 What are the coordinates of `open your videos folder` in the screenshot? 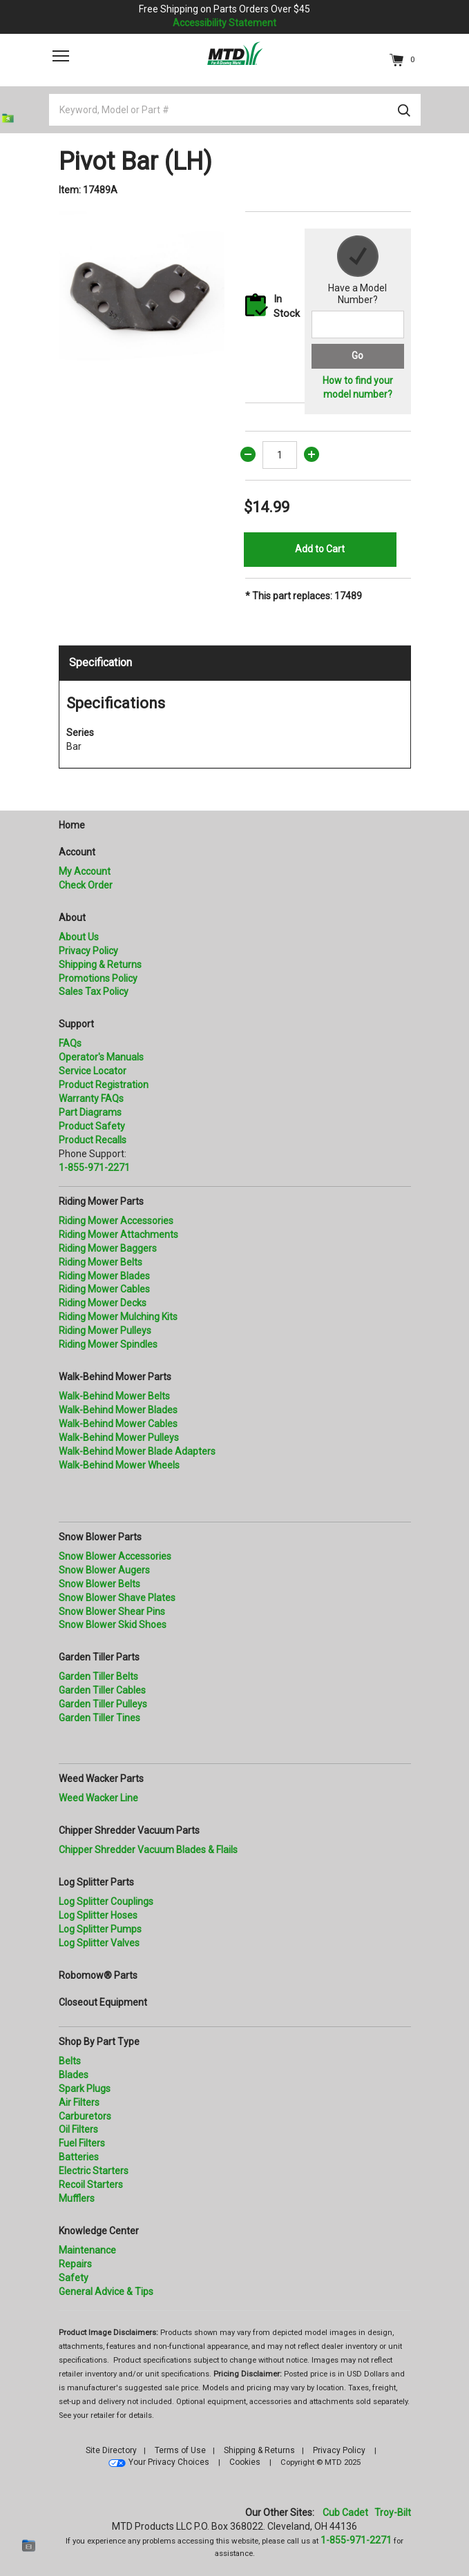 It's located at (28, 2545).